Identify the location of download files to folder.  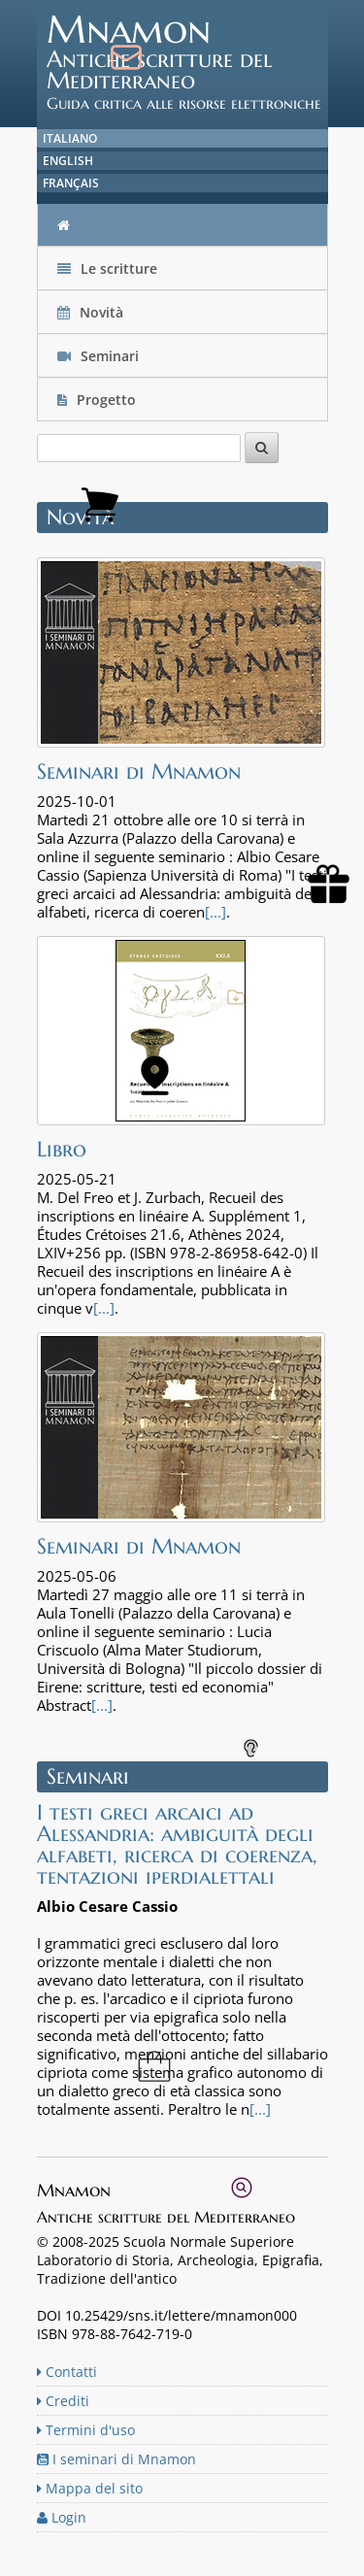
(236, 997).